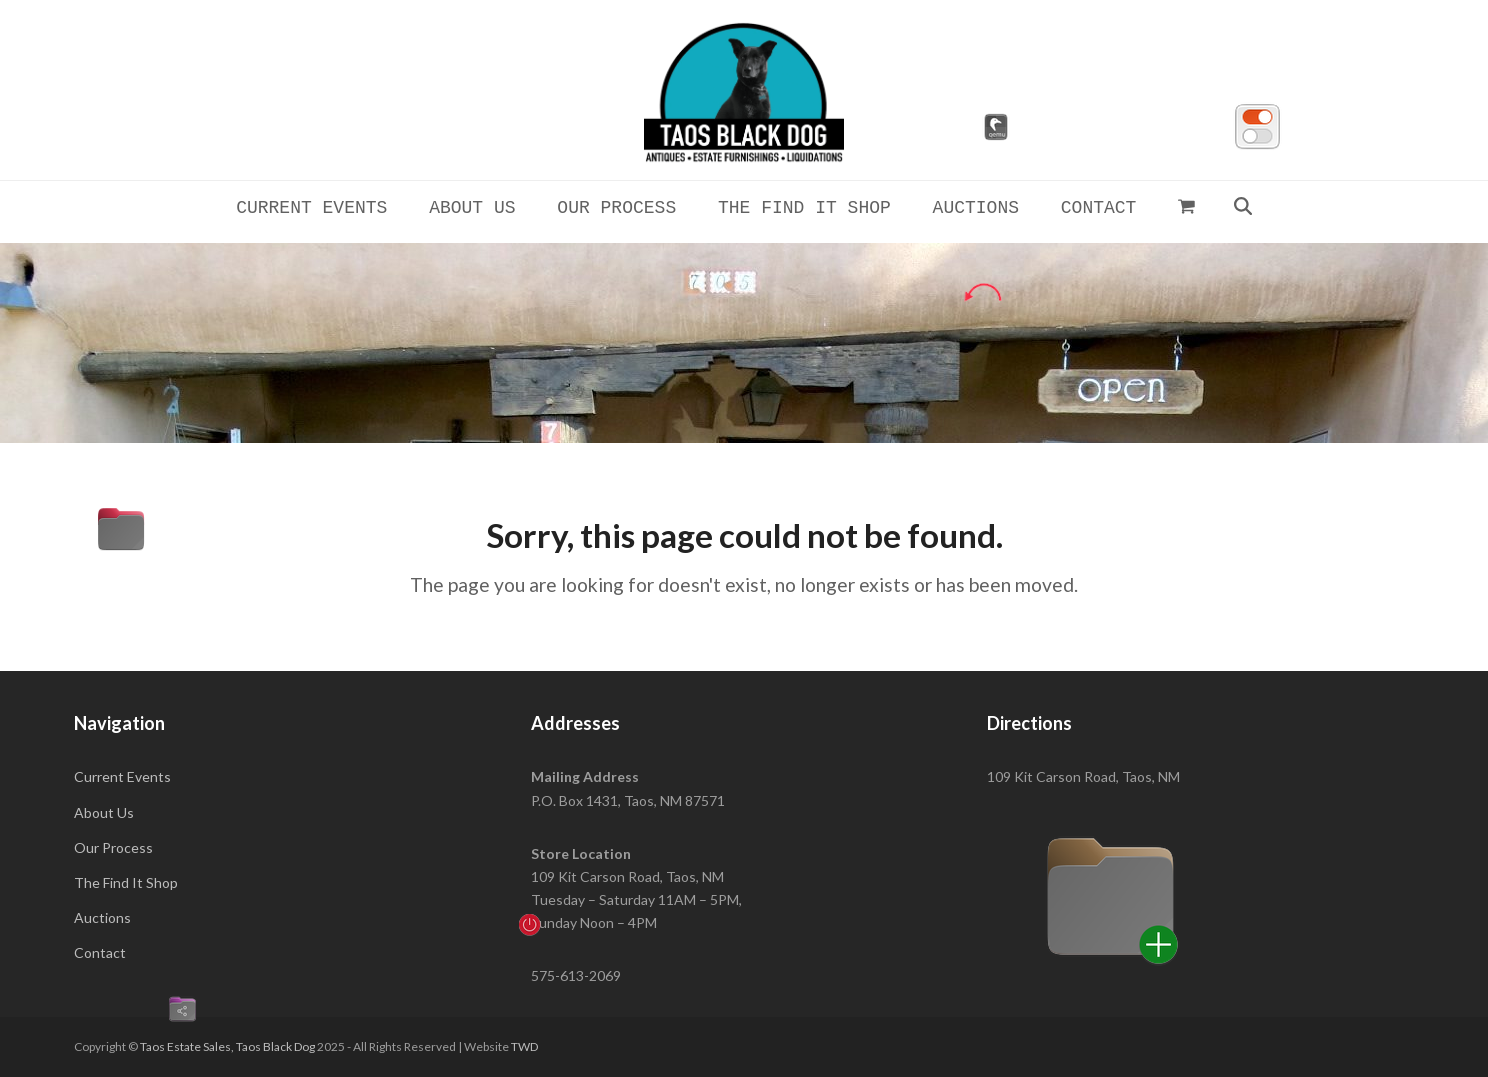 The image size is (1488, 1077). I want to click on open folder to view contents, so click(121, 529).